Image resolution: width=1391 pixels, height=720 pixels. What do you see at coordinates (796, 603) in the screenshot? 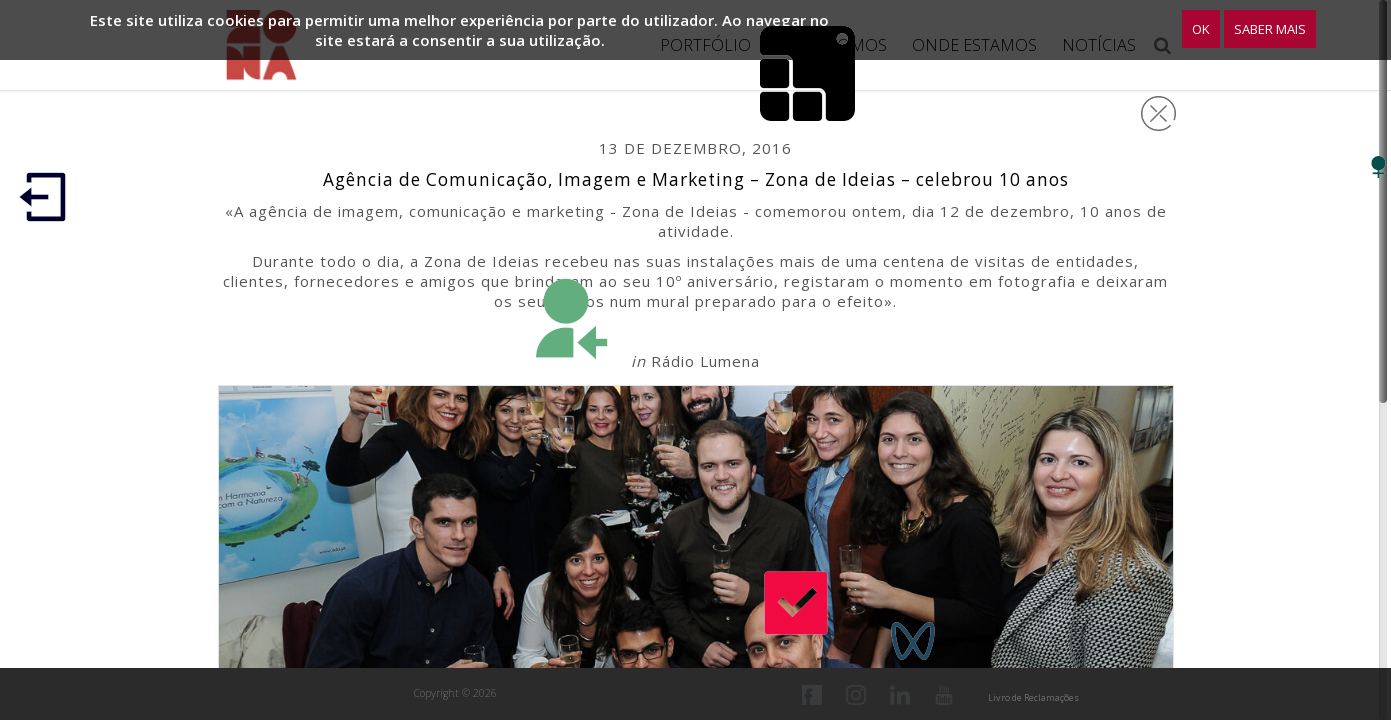
I see `indicates a selected or completed item` at bounding box center [796, 603].